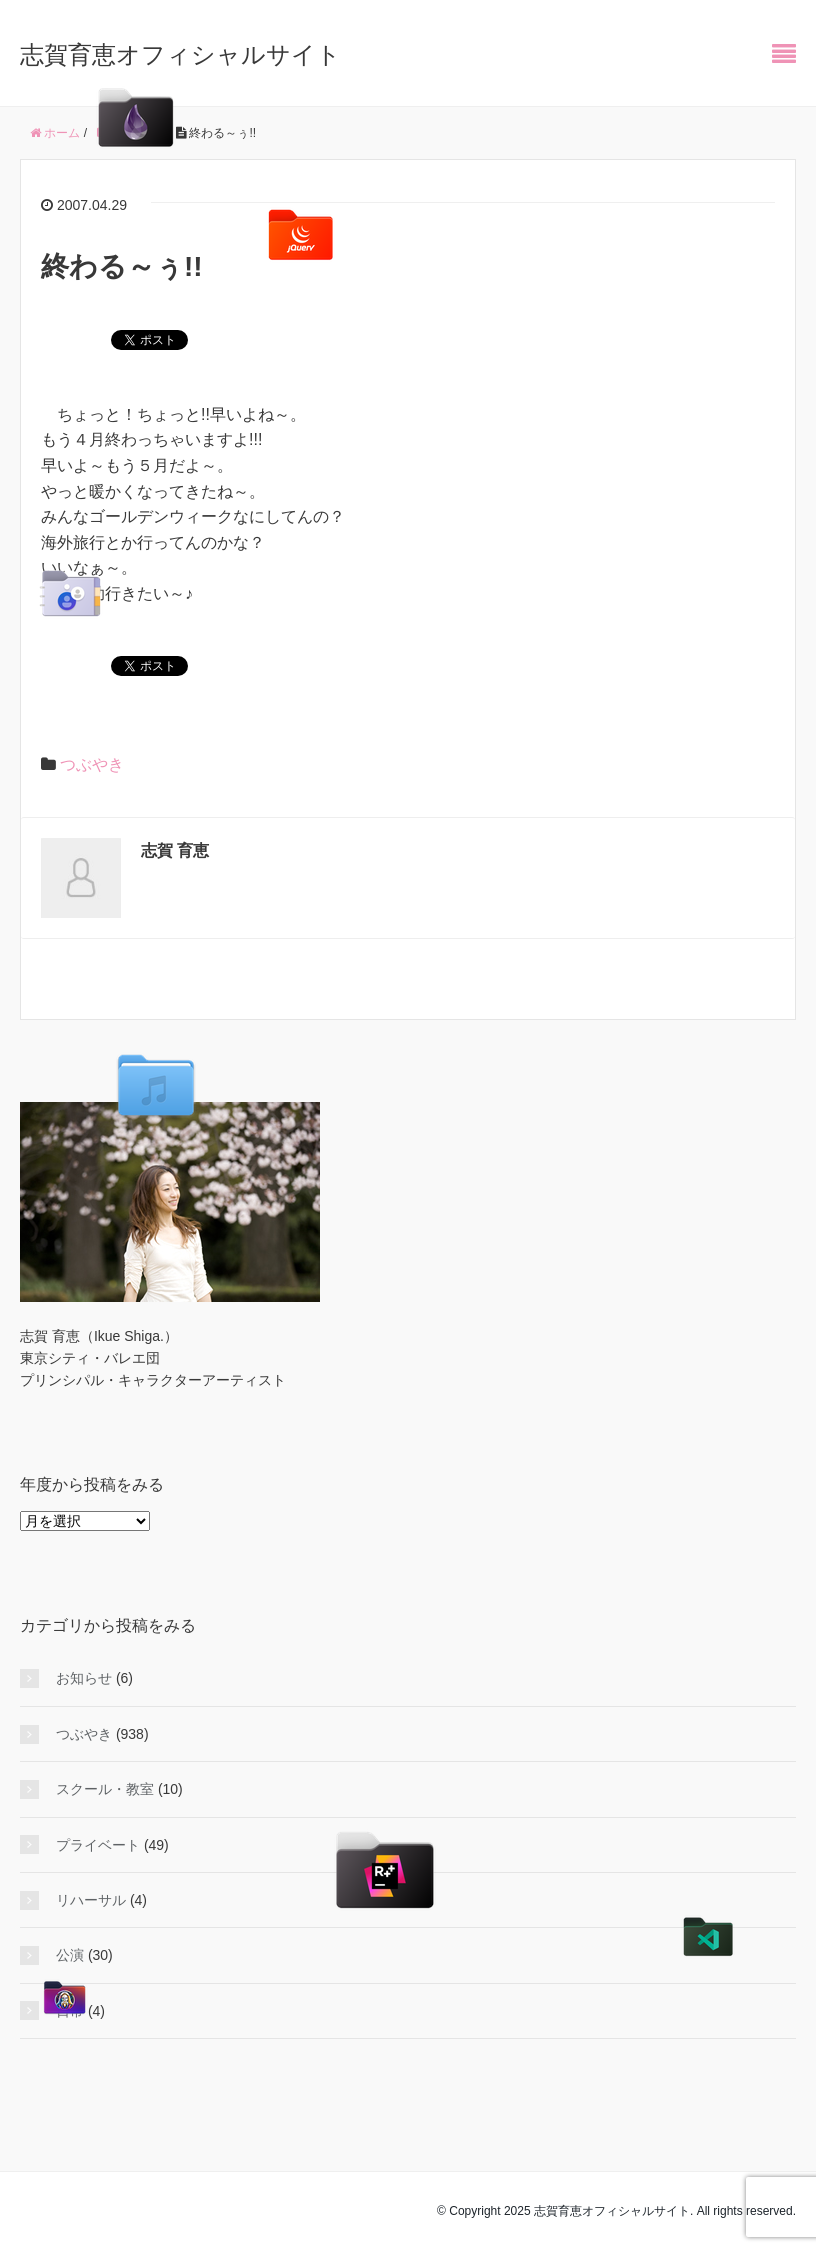 This screenshot has width=816, height=2251. Describe the element at coordinates (156, 1085) in the screenshot. I see `open your music folder` at that location.